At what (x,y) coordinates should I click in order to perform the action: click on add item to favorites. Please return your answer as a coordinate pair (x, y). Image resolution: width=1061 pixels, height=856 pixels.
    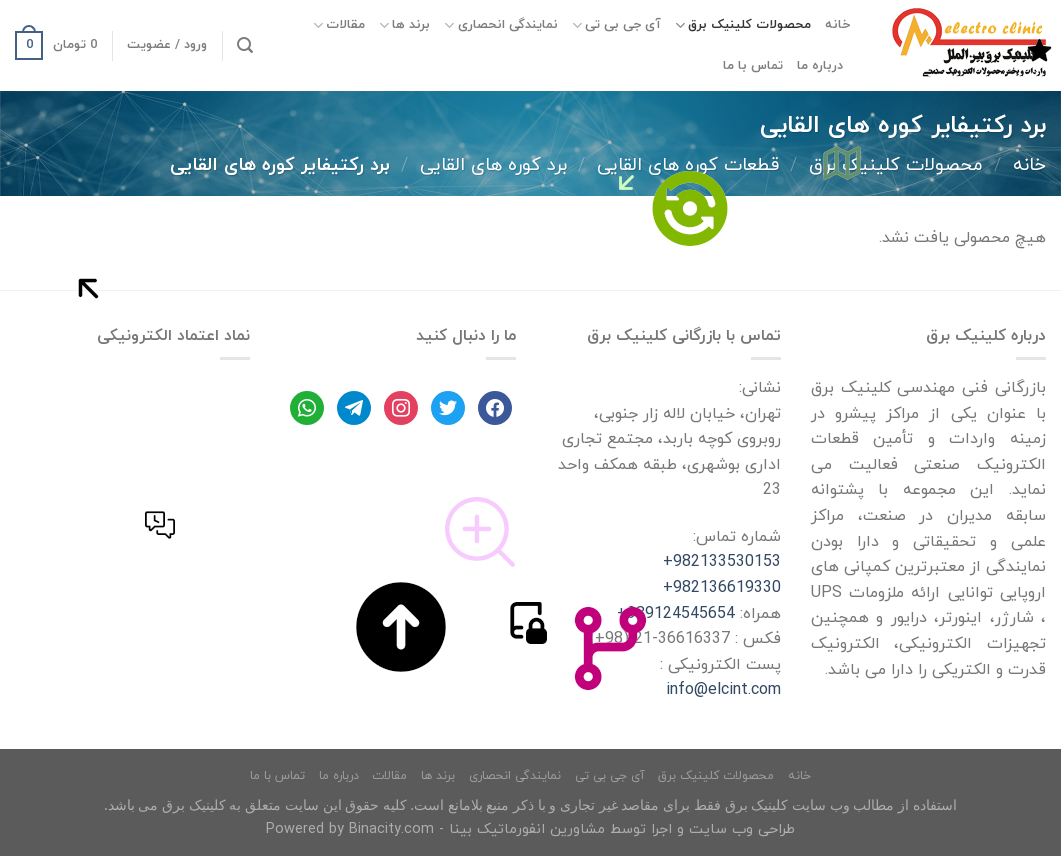
    Looking at the image, I should click on (1039, 50).